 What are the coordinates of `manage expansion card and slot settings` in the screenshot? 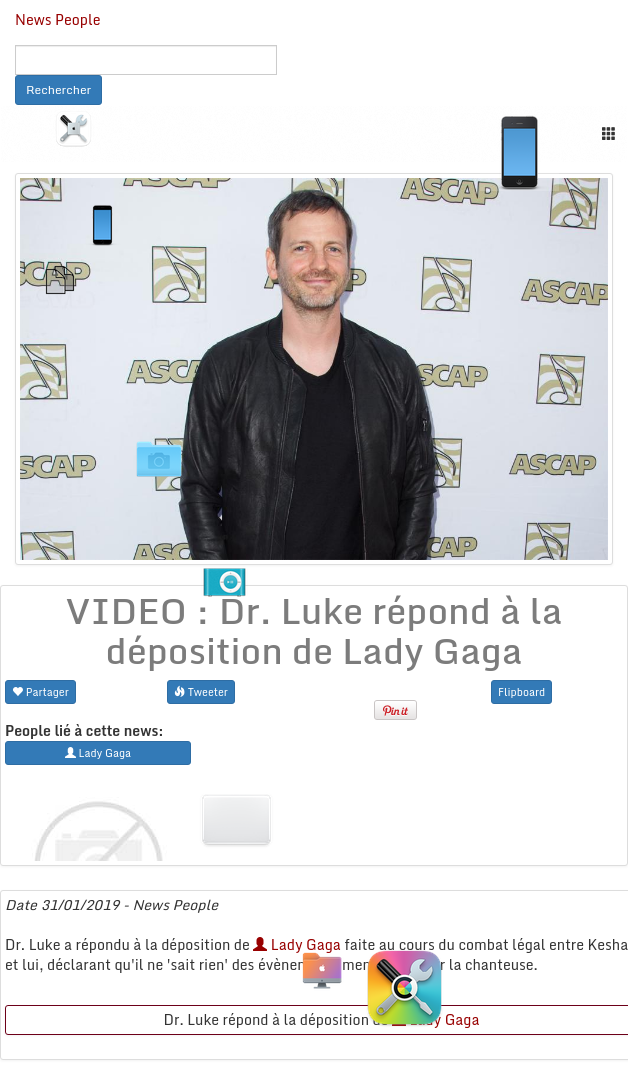 It's located at (73, 128).